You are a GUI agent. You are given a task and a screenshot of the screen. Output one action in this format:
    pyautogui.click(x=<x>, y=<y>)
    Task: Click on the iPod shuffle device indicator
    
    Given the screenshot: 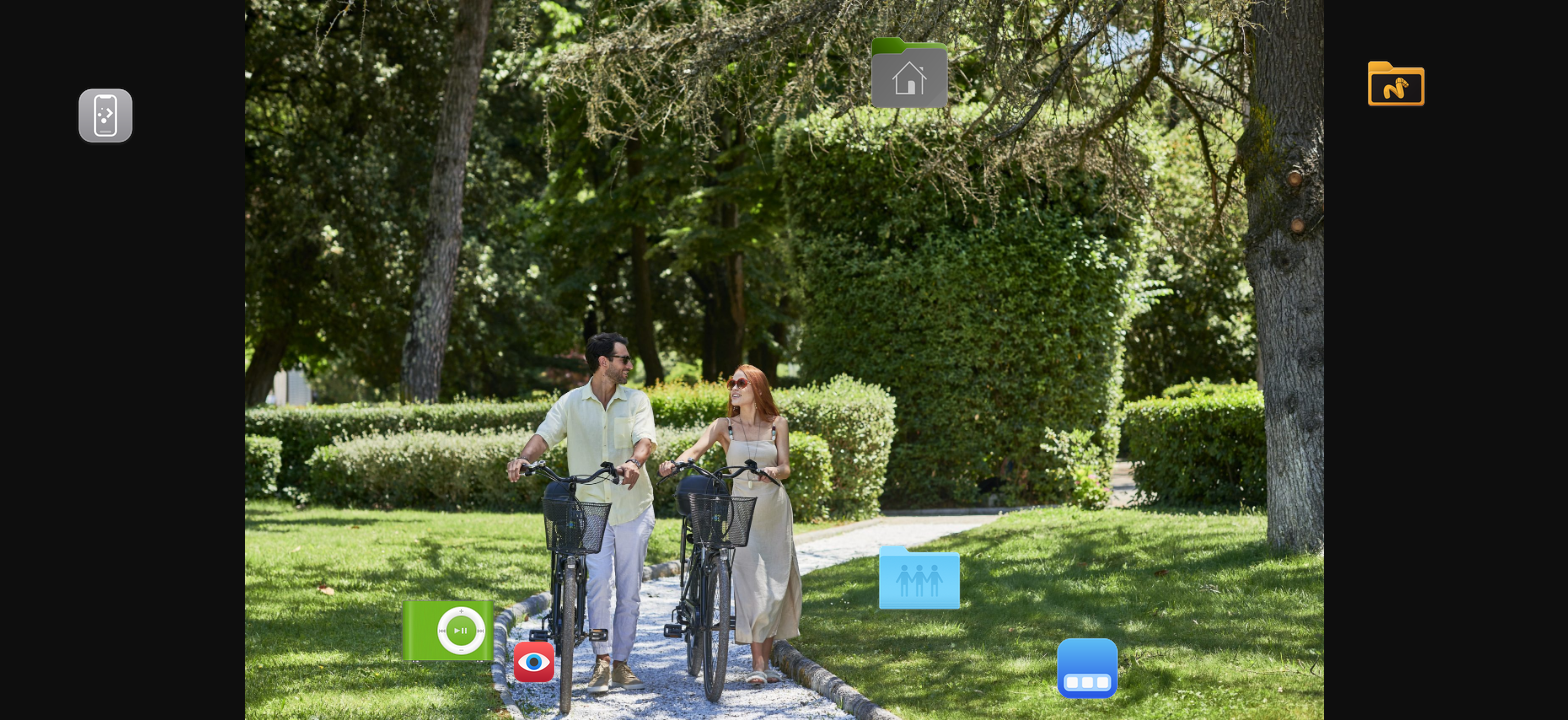 What is the action you would take?
    pyautogui.click(x=448, y=614)
    